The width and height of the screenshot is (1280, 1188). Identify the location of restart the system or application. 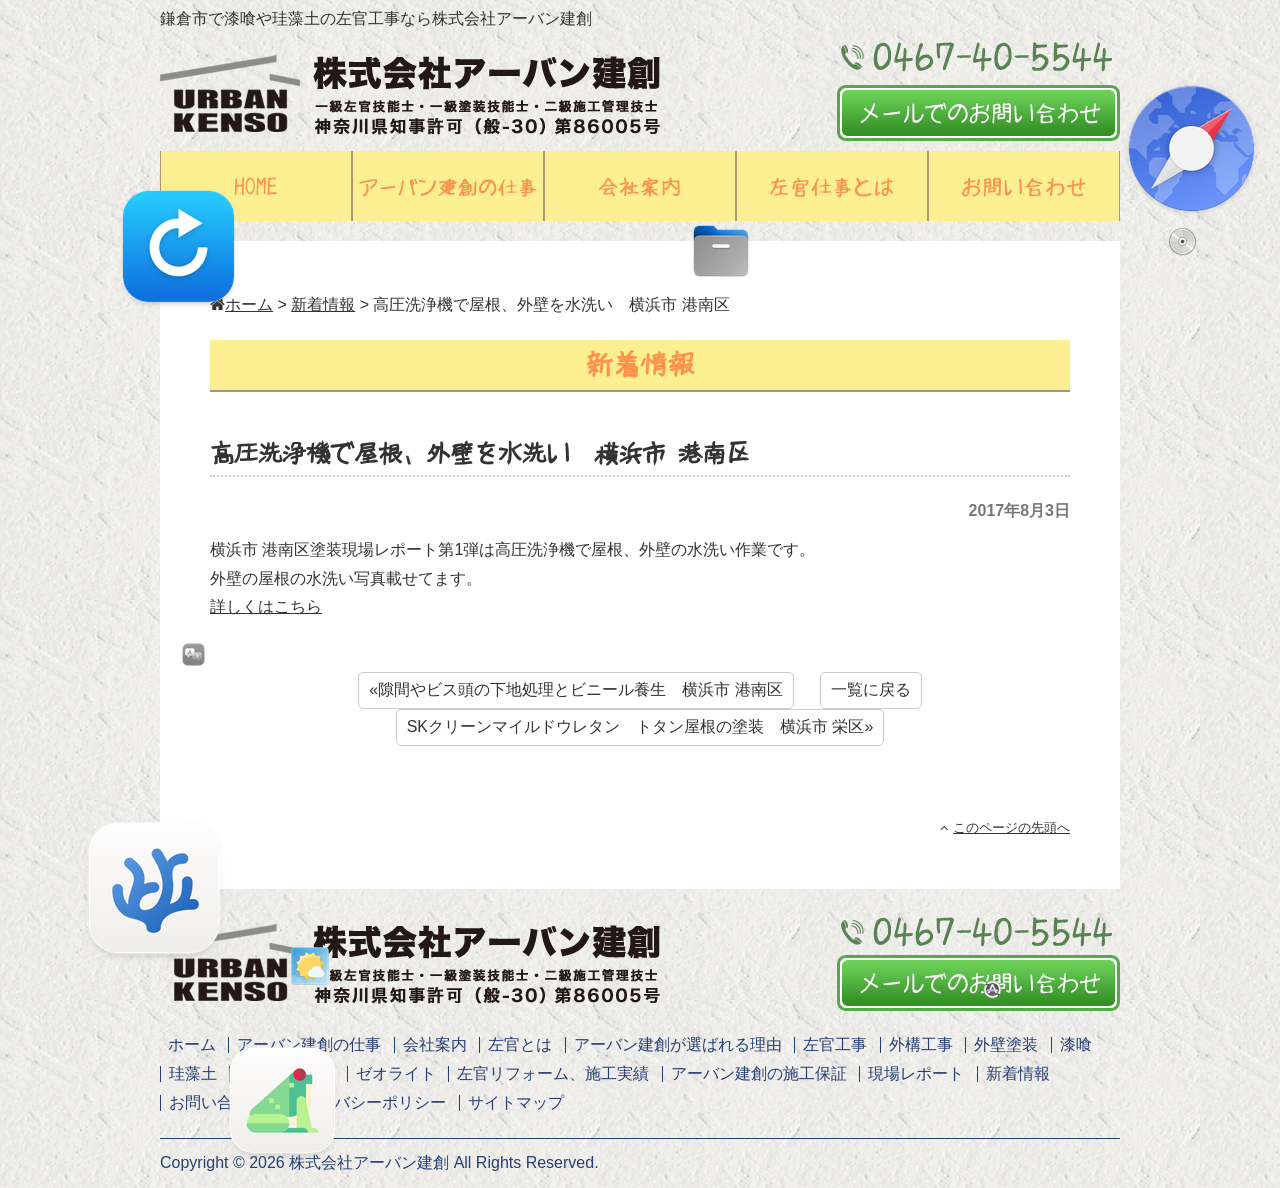
(178, 246).